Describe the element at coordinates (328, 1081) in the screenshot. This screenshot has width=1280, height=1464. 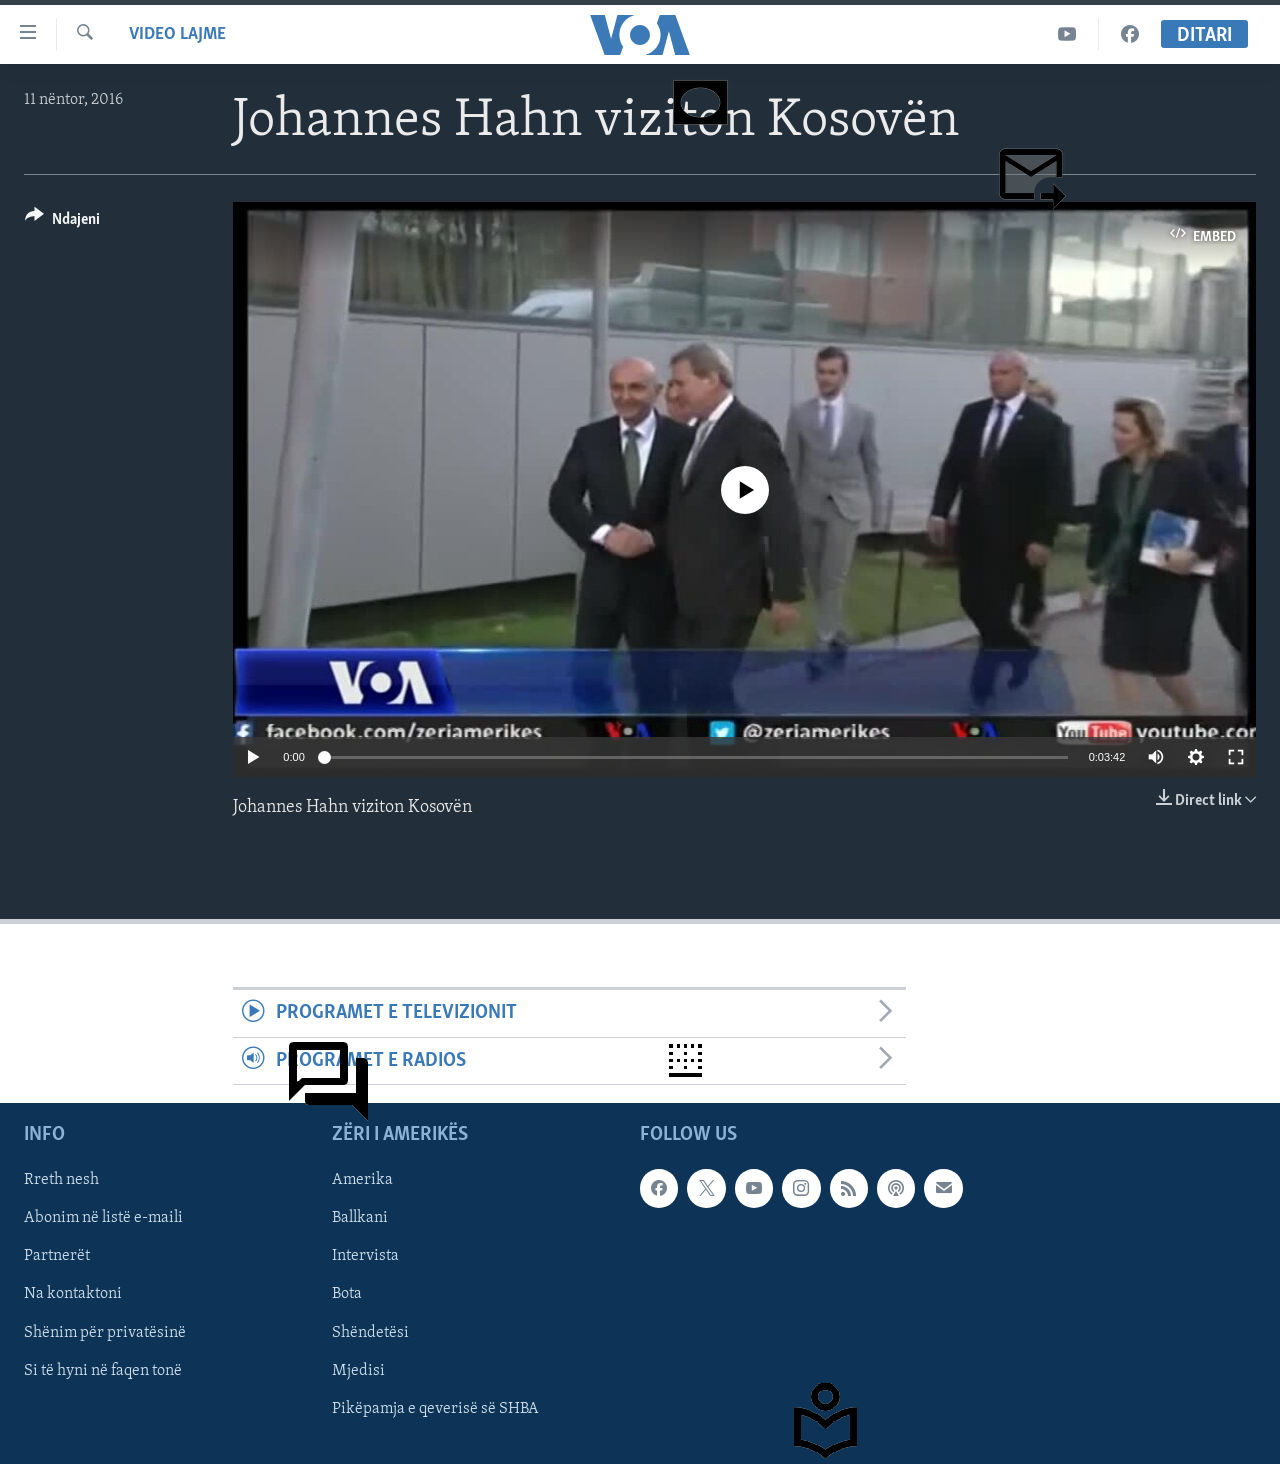
I see `open chat or messaging feature` at that location.